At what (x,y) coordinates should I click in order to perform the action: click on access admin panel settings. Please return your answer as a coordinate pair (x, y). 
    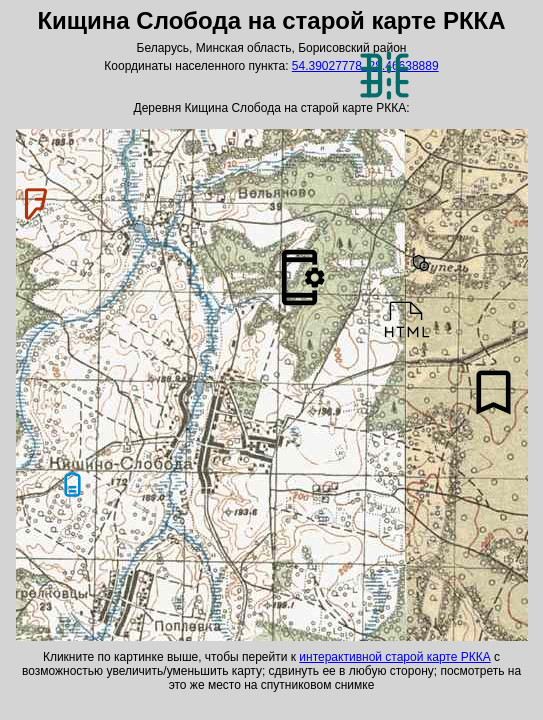
    Looking at the image, I should click on (420, 262).